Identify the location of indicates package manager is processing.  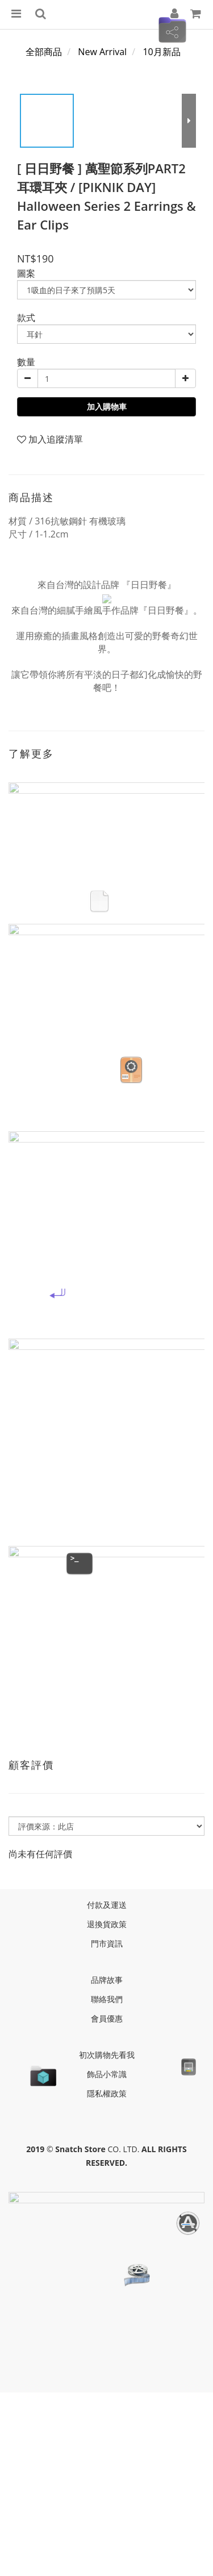
(131, 1070).